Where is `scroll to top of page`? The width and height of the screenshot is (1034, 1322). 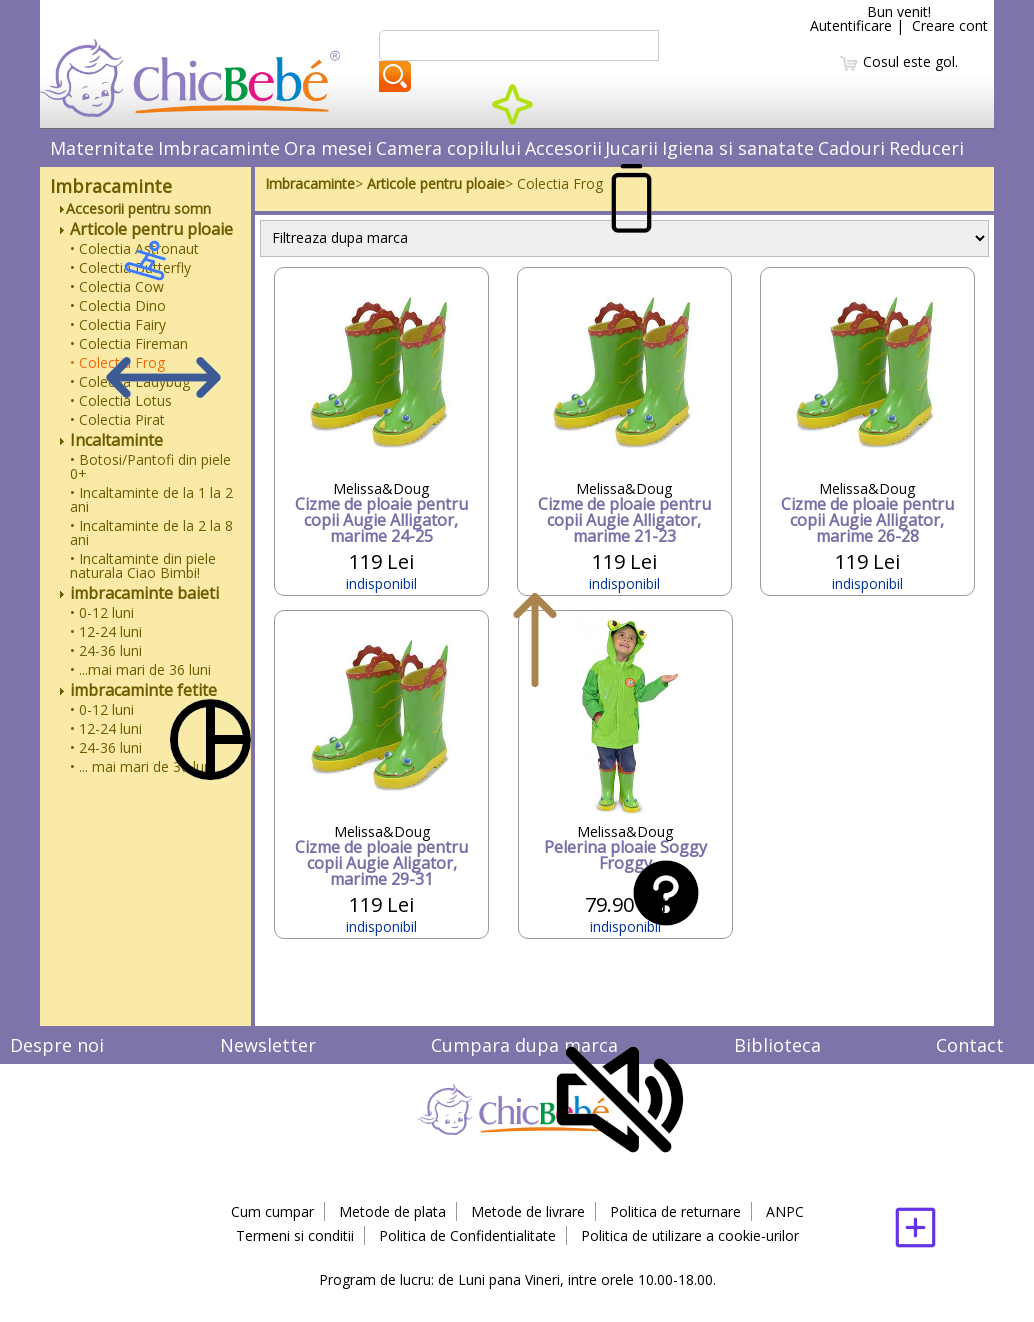 scroll to top of page is located at coordinates (535, 640).